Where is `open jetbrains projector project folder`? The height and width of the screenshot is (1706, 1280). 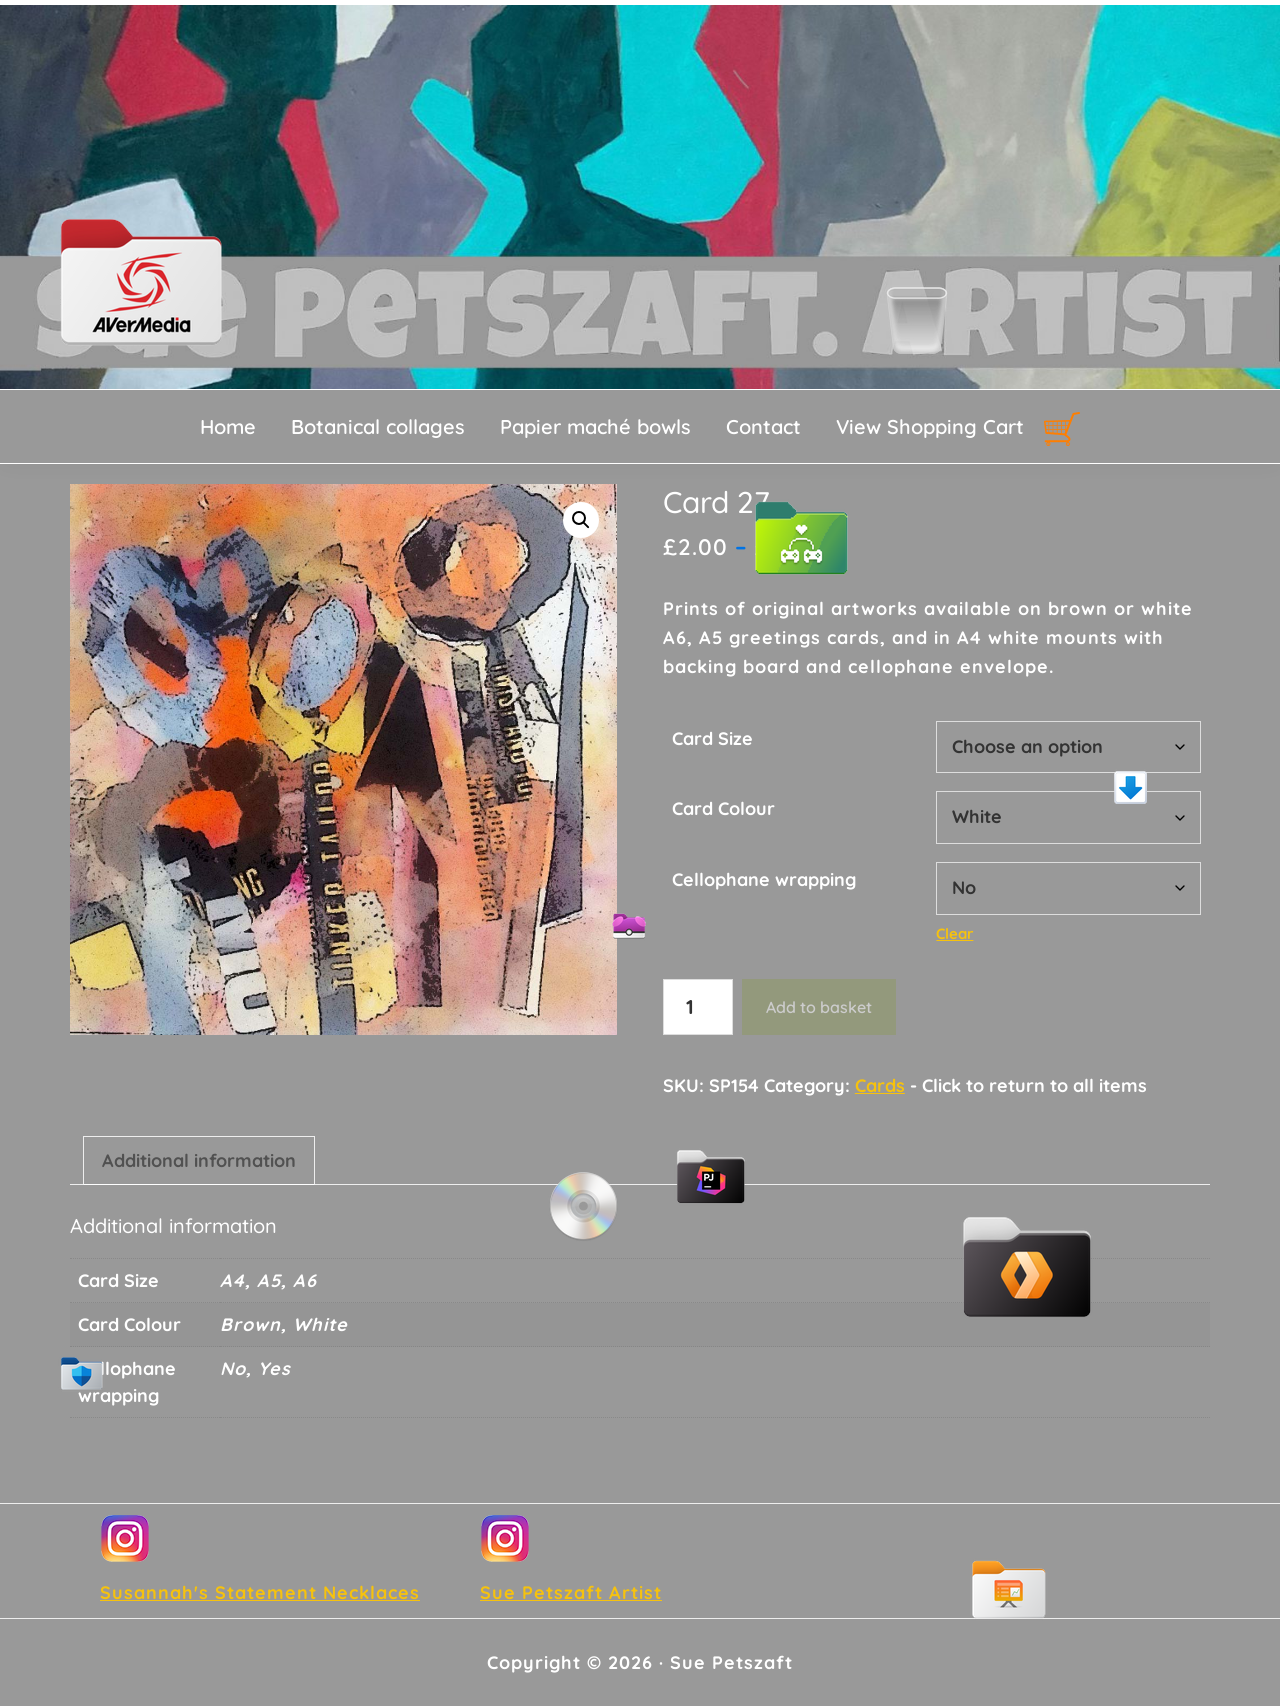 open jetbrains projector project folder is located at coordinates (710, 1178).